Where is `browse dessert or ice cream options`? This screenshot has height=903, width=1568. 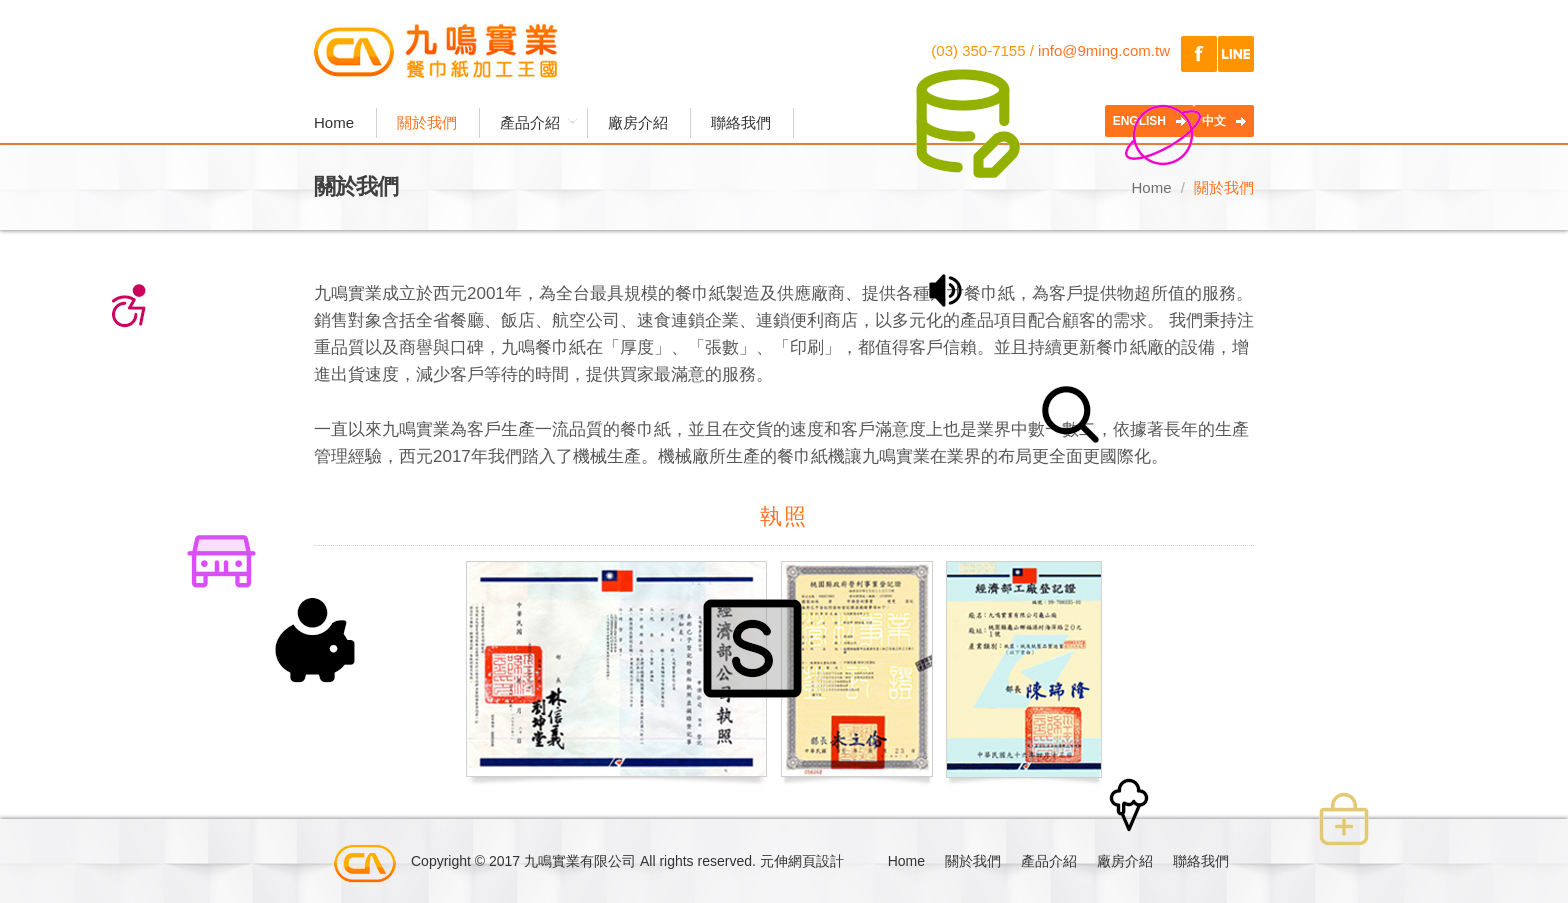
browse dessert or ice cream options is located at coordinates (1129, 805).